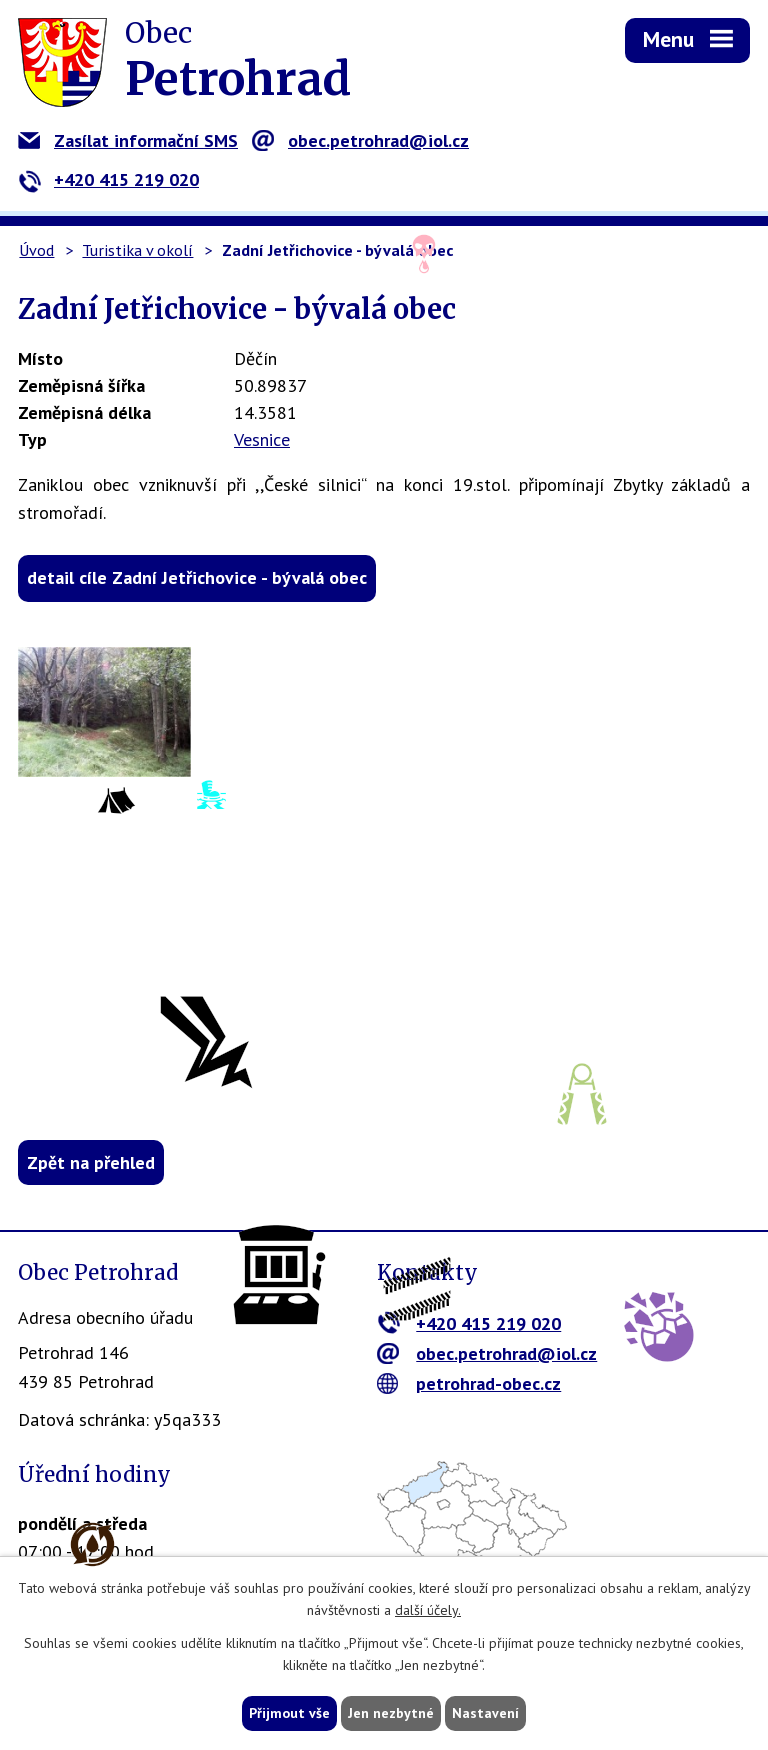 Image resolution: width=768 pixels, height=1750 pixels. Describe the element at coordinates (116, 800) in the screenshot. I see `access camping or outdoor activity features` at that location.